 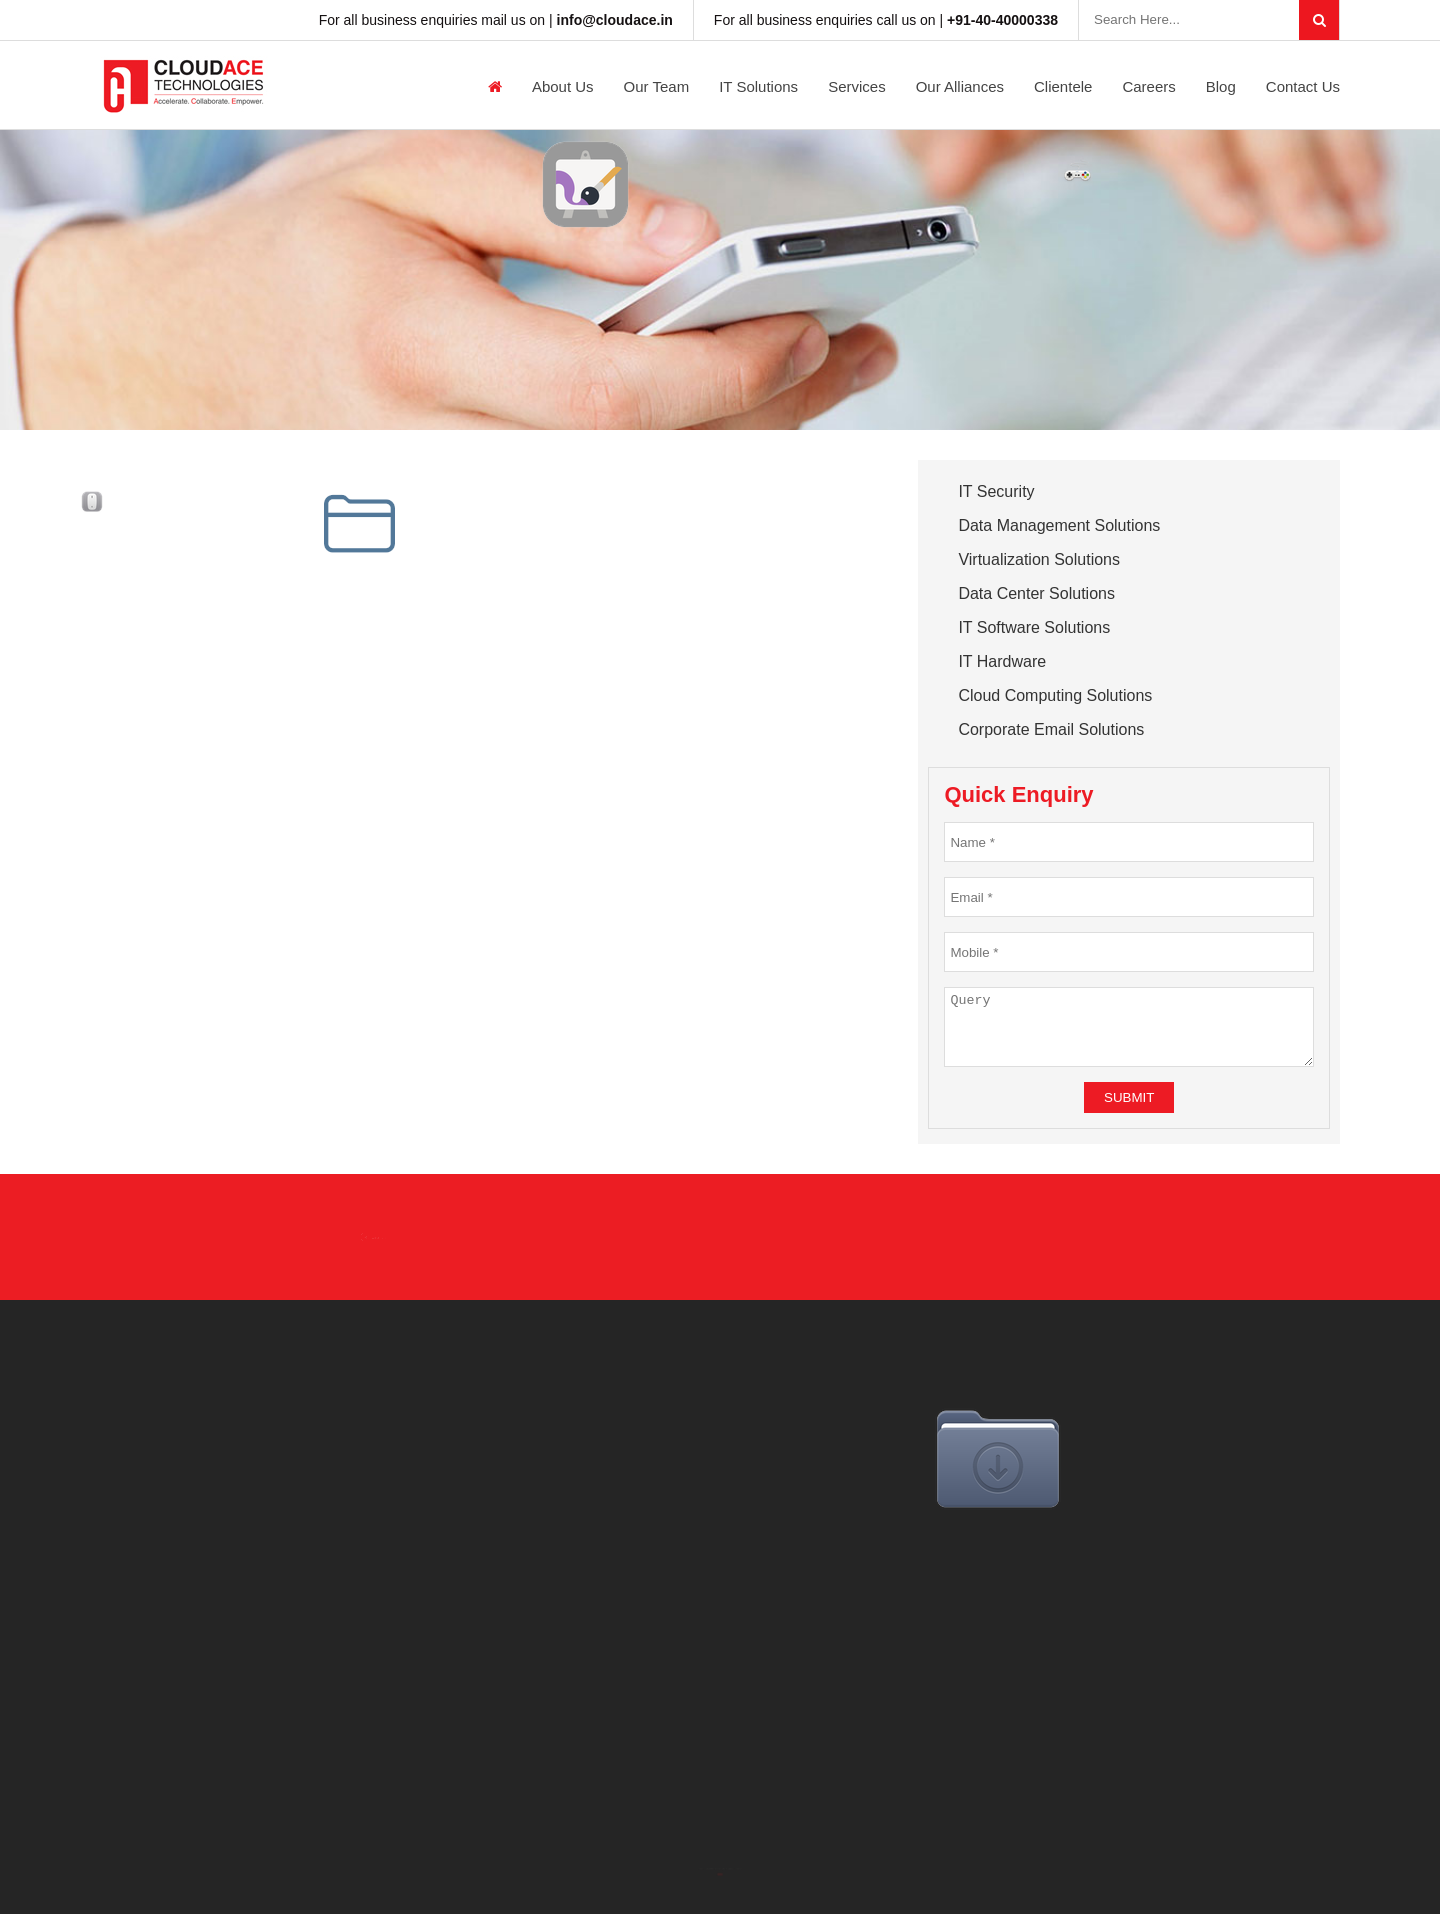 I want to click on access your downloads folder, so click(x=998, y=1459).